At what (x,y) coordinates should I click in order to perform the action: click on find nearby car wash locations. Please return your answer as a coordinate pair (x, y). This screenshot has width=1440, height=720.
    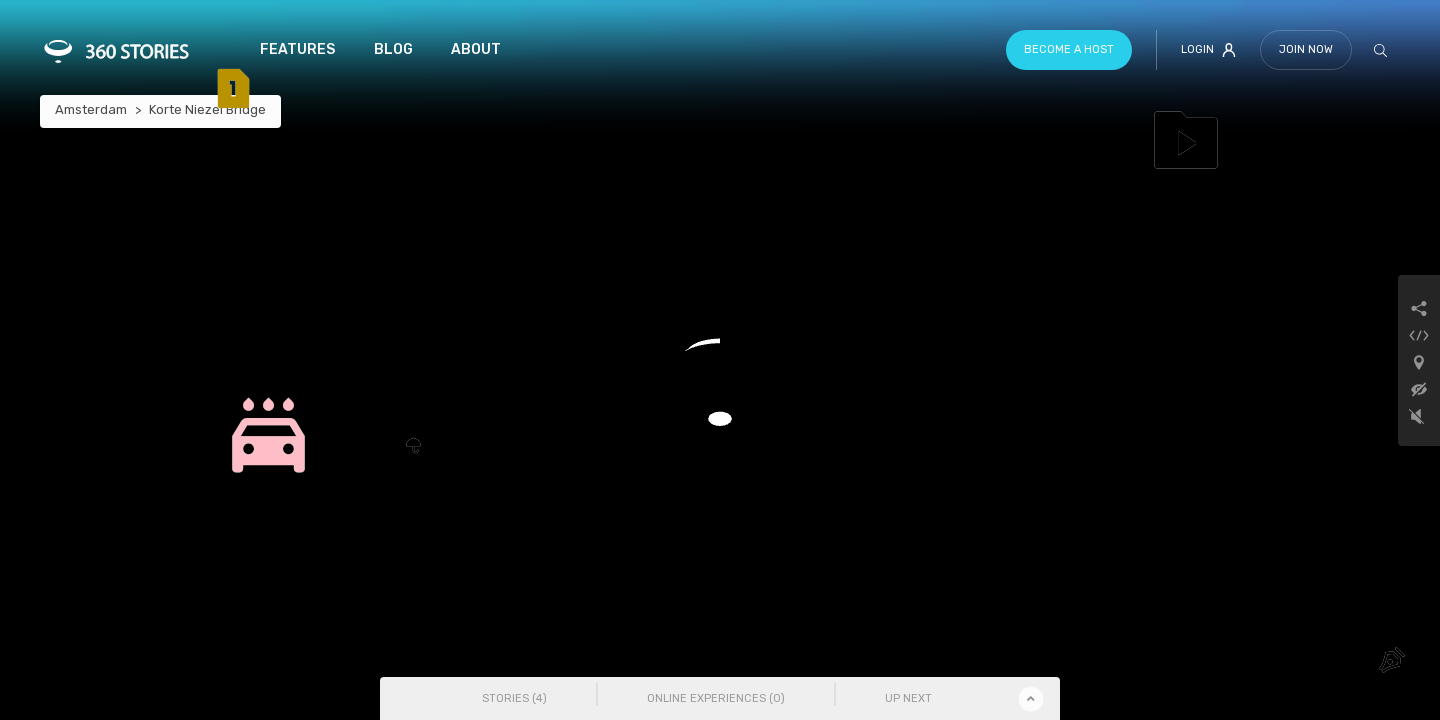
    Looking at the image, I should click on (268, 432).